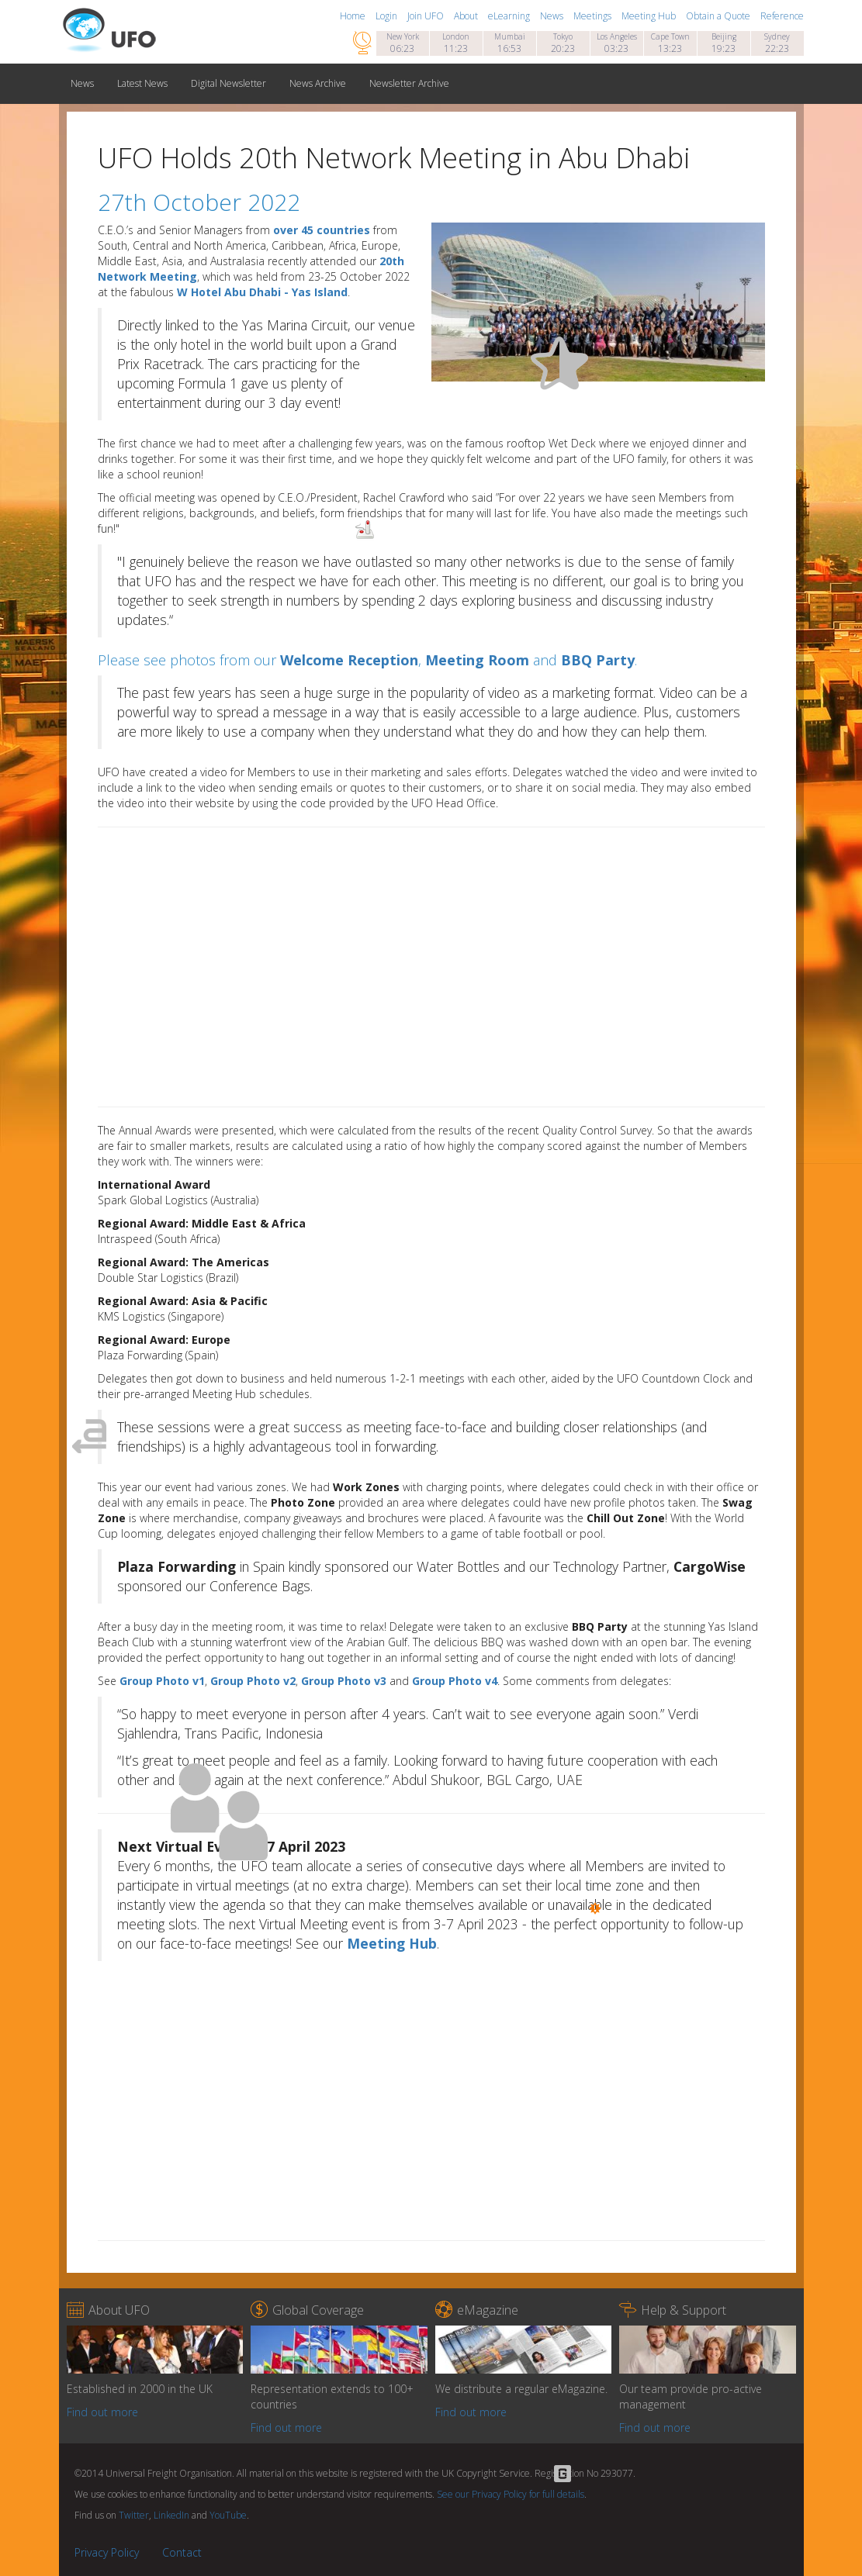  Describe the element at coordinates (595, 1908) in the screenshot. I see `indicates a critical software update is available` at that location.